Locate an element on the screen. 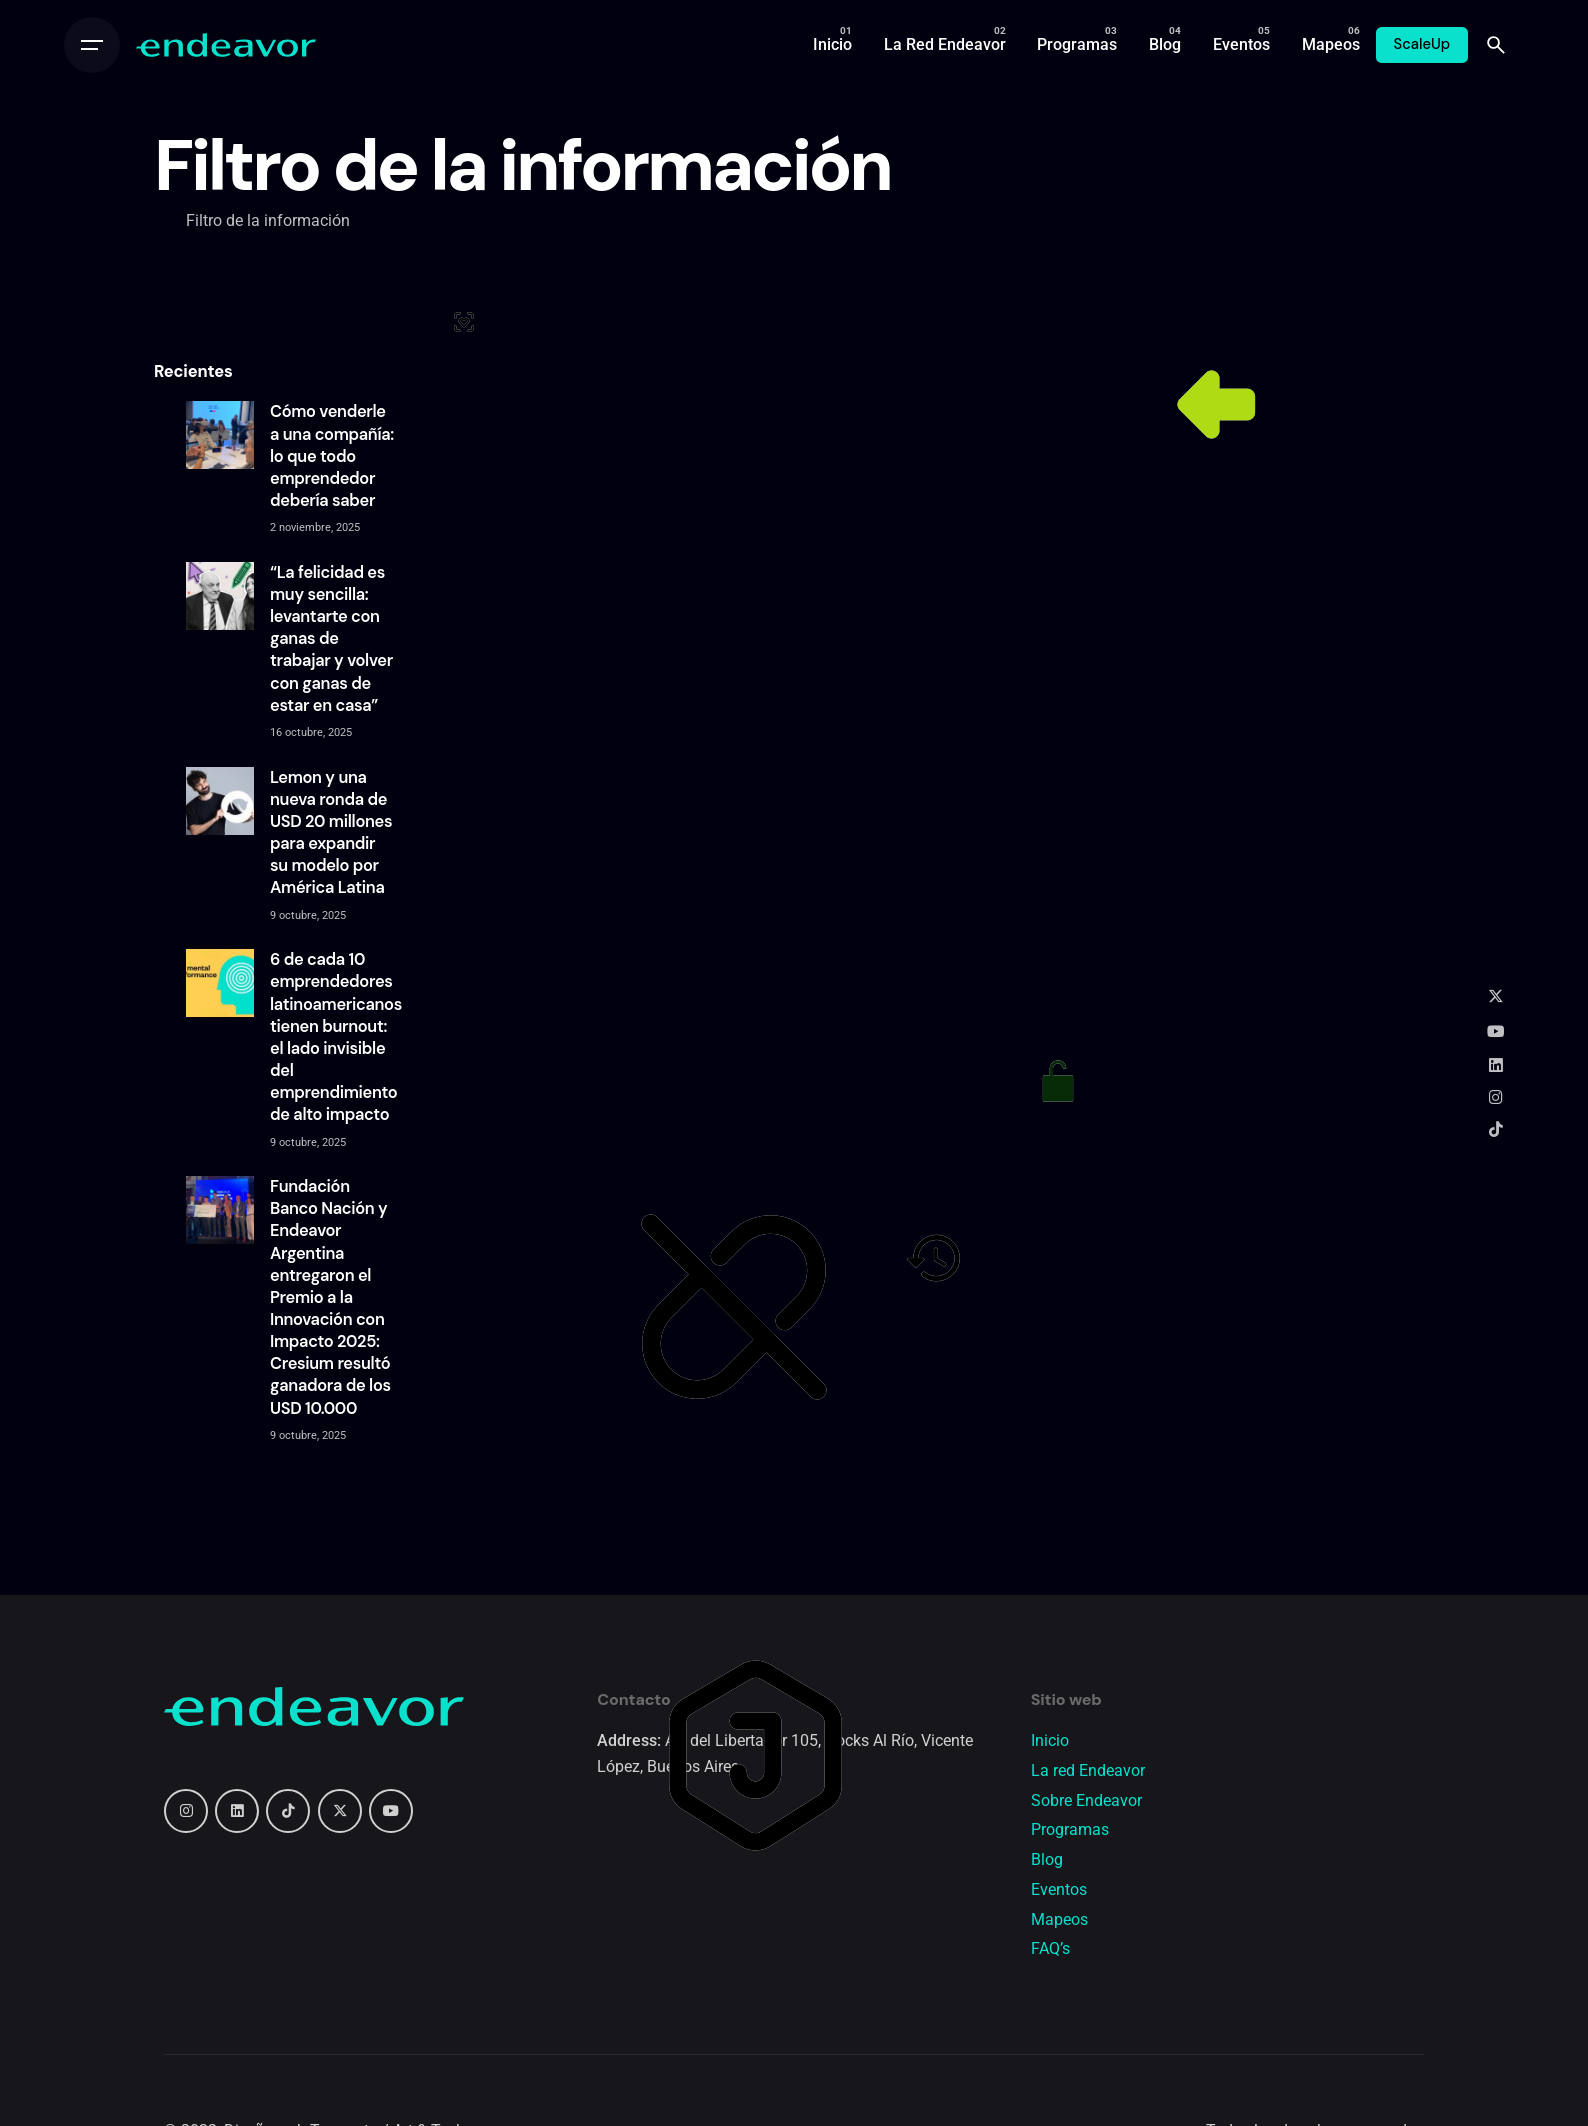  unlocked or unsecured state is located at coordinates (1058, 1081).